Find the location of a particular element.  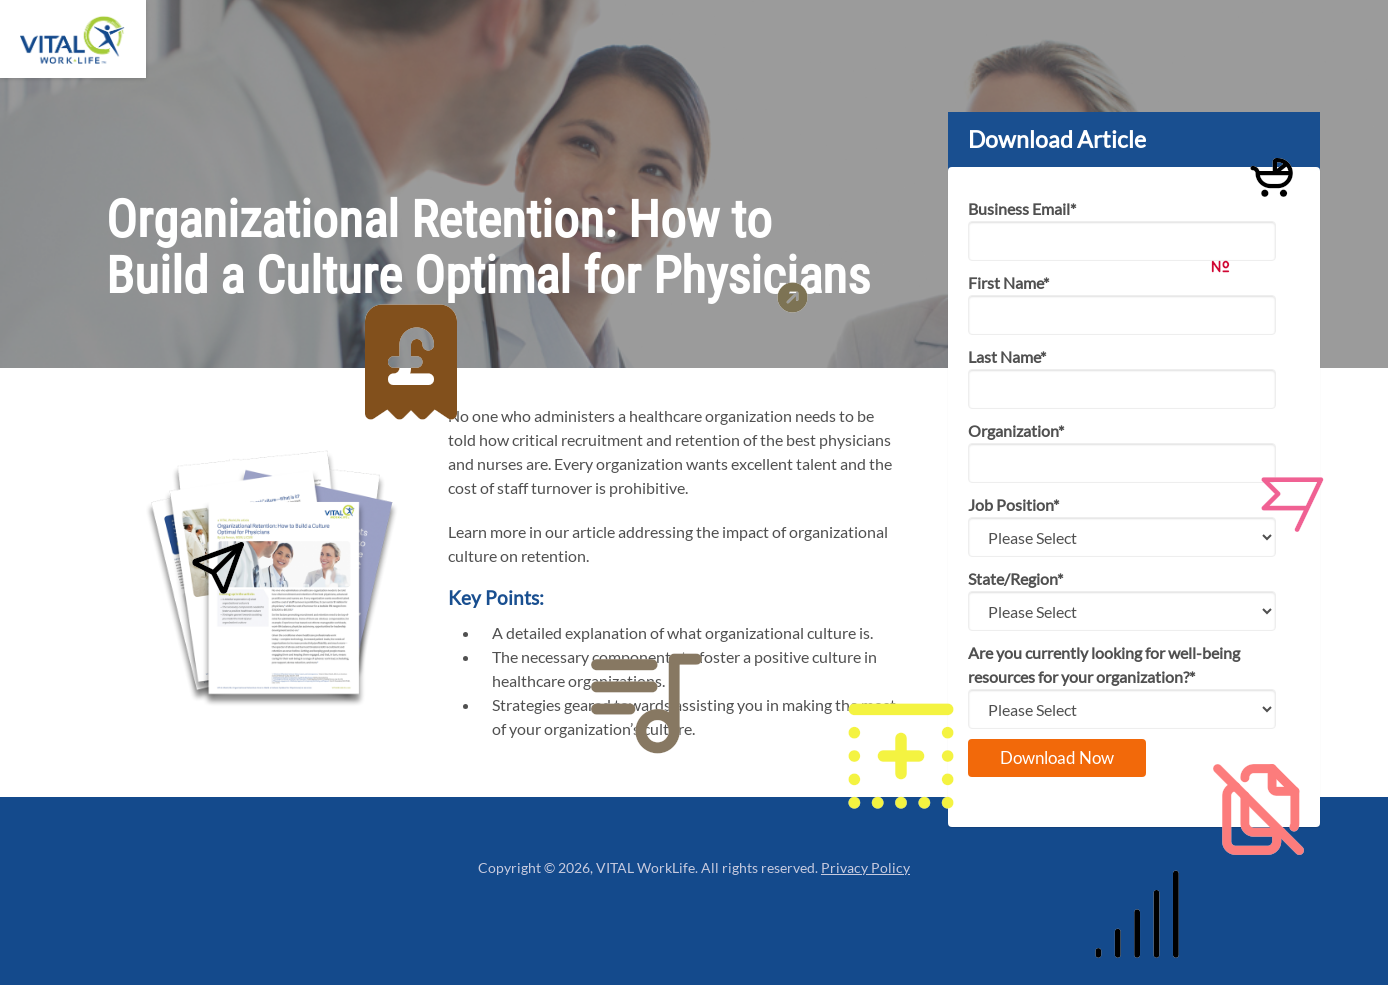

access baby or parenting-related features is located at coordinates (1272, 176).